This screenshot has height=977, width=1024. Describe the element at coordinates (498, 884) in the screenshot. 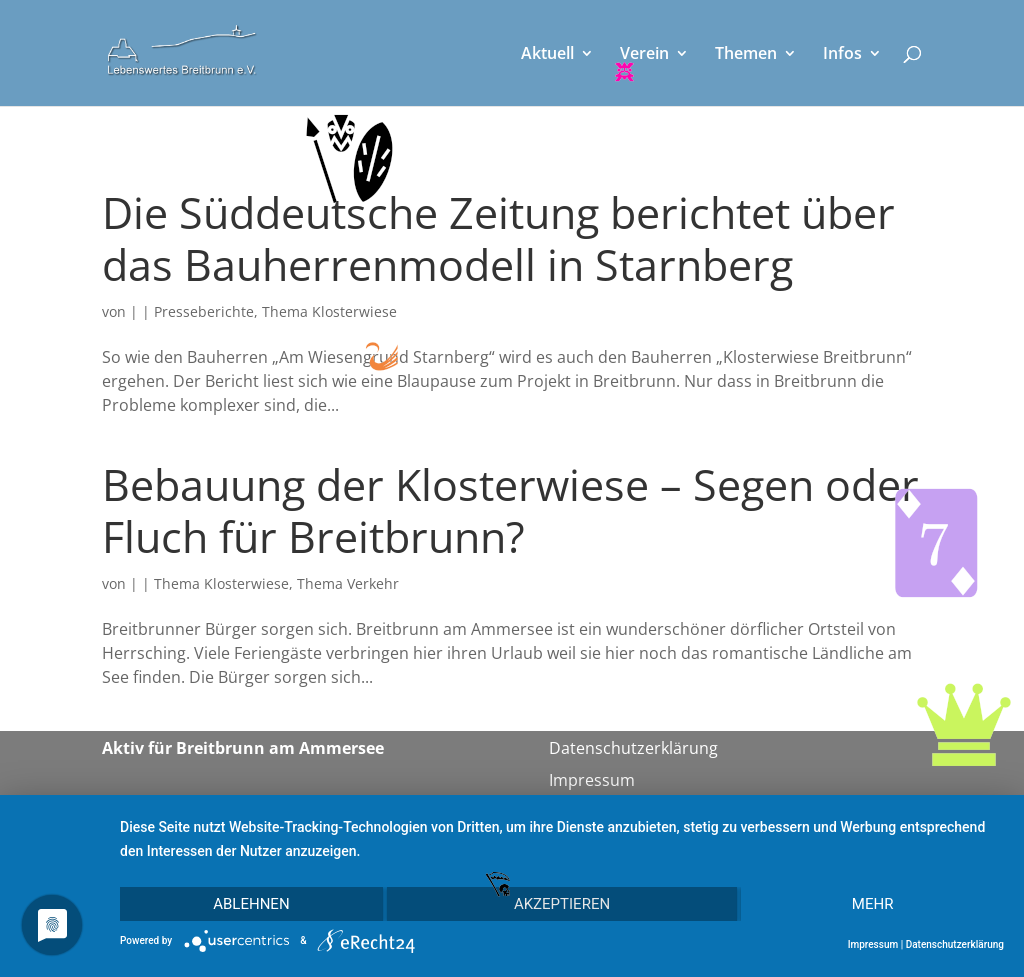

I see `death or game over state indicator` at that location.